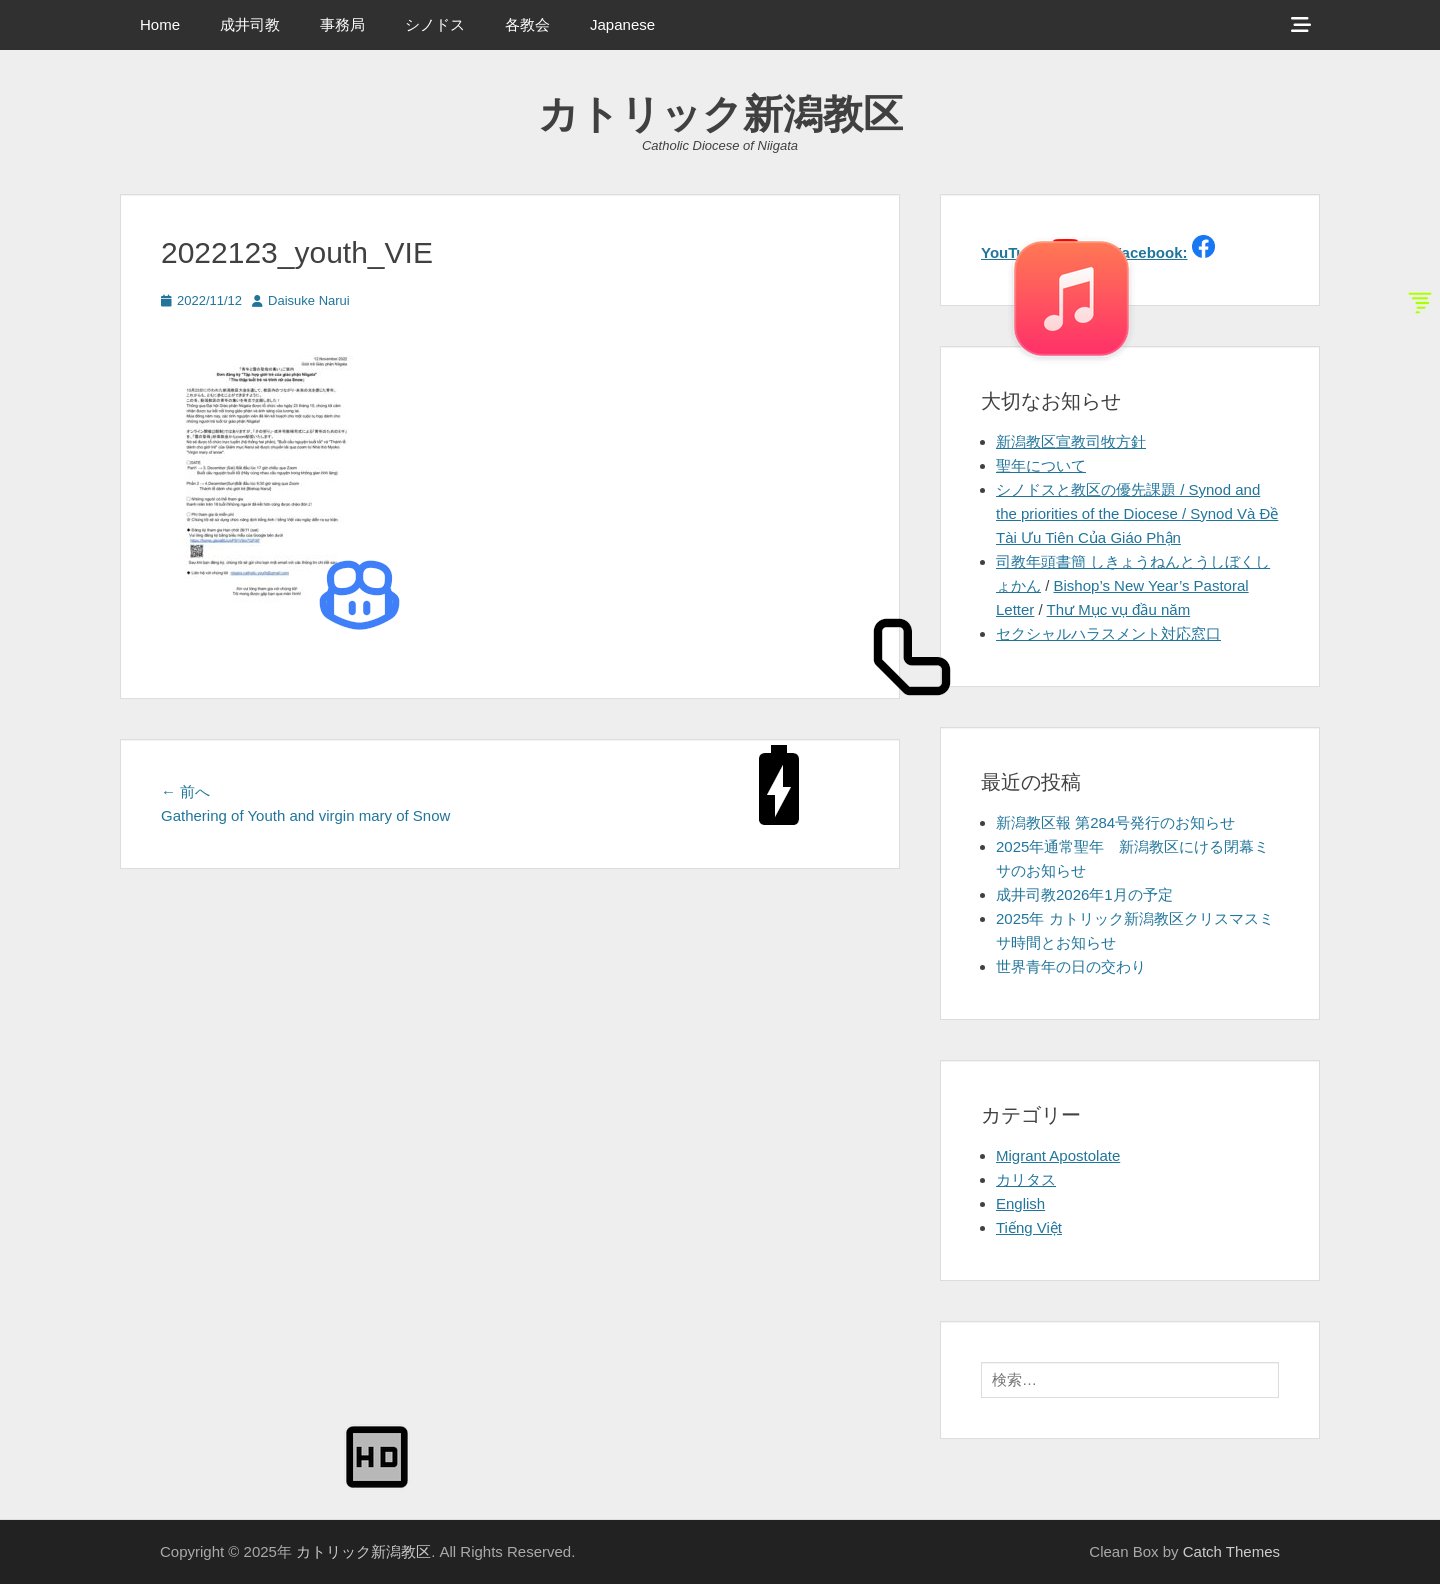 This screenshot has width=1440, height=1584. Describe the element at coordinates (1071, 298) in the screenshot. I see `open music or audio player app` at that location.